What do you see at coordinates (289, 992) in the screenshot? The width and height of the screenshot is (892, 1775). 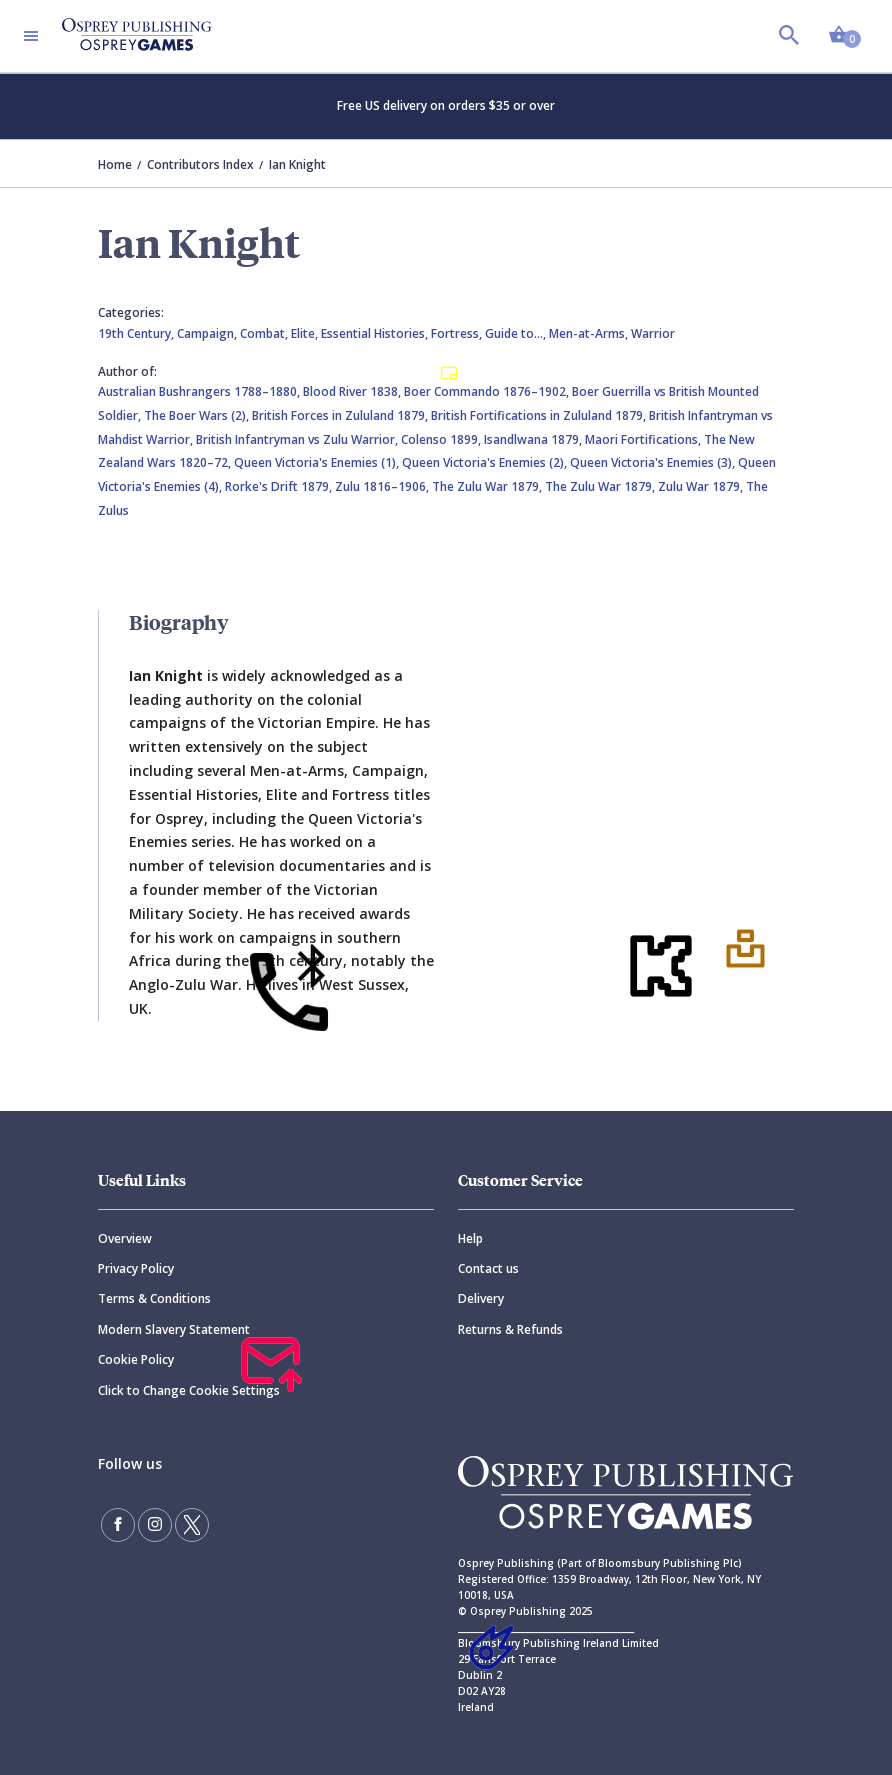 I see `phone call connected via bluetooth speaker` at bounding box center [289, 992].